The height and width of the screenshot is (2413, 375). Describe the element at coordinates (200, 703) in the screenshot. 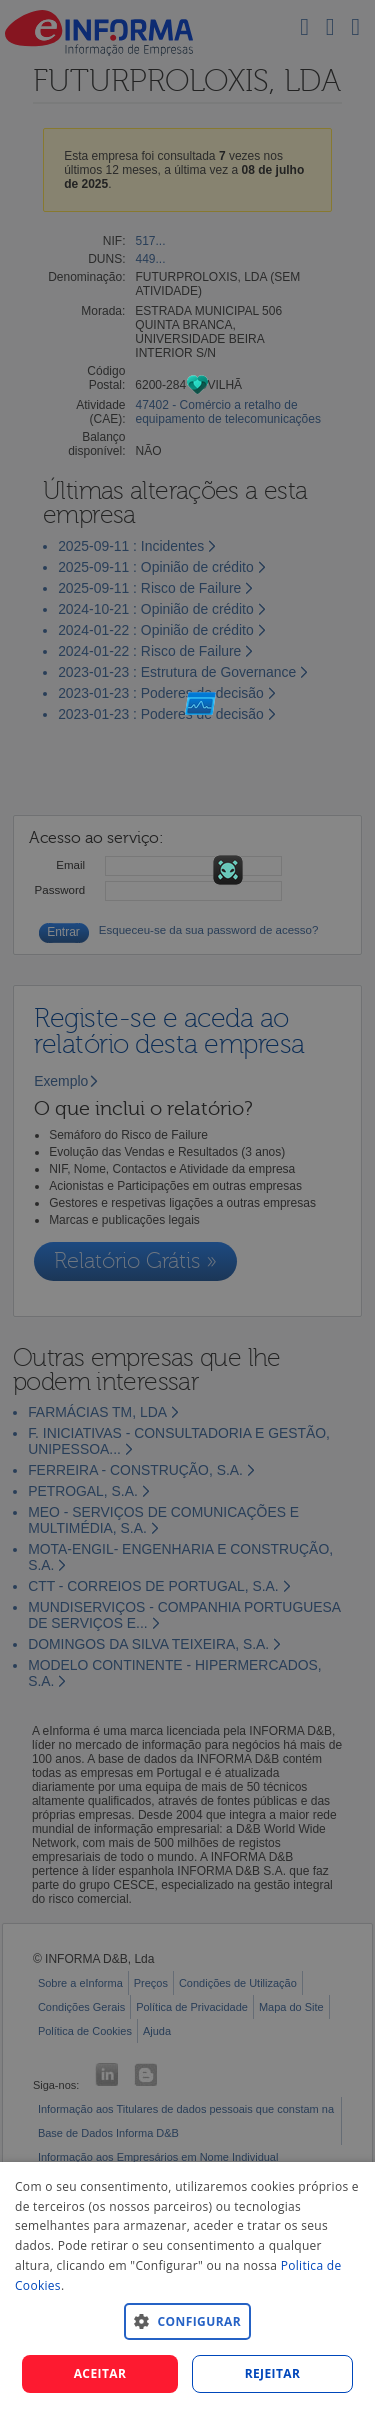

I see `open process monitor application` at that location.